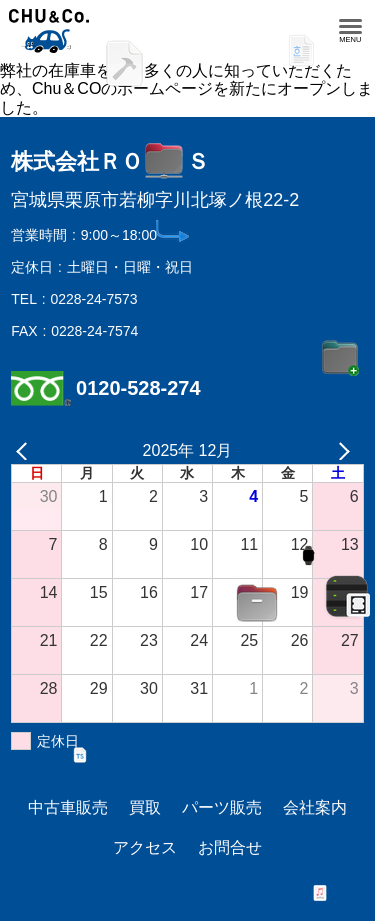  Describe the element at coordinates (80, 755) in the screenshot. I see `indicates a typescript source file` at that location.